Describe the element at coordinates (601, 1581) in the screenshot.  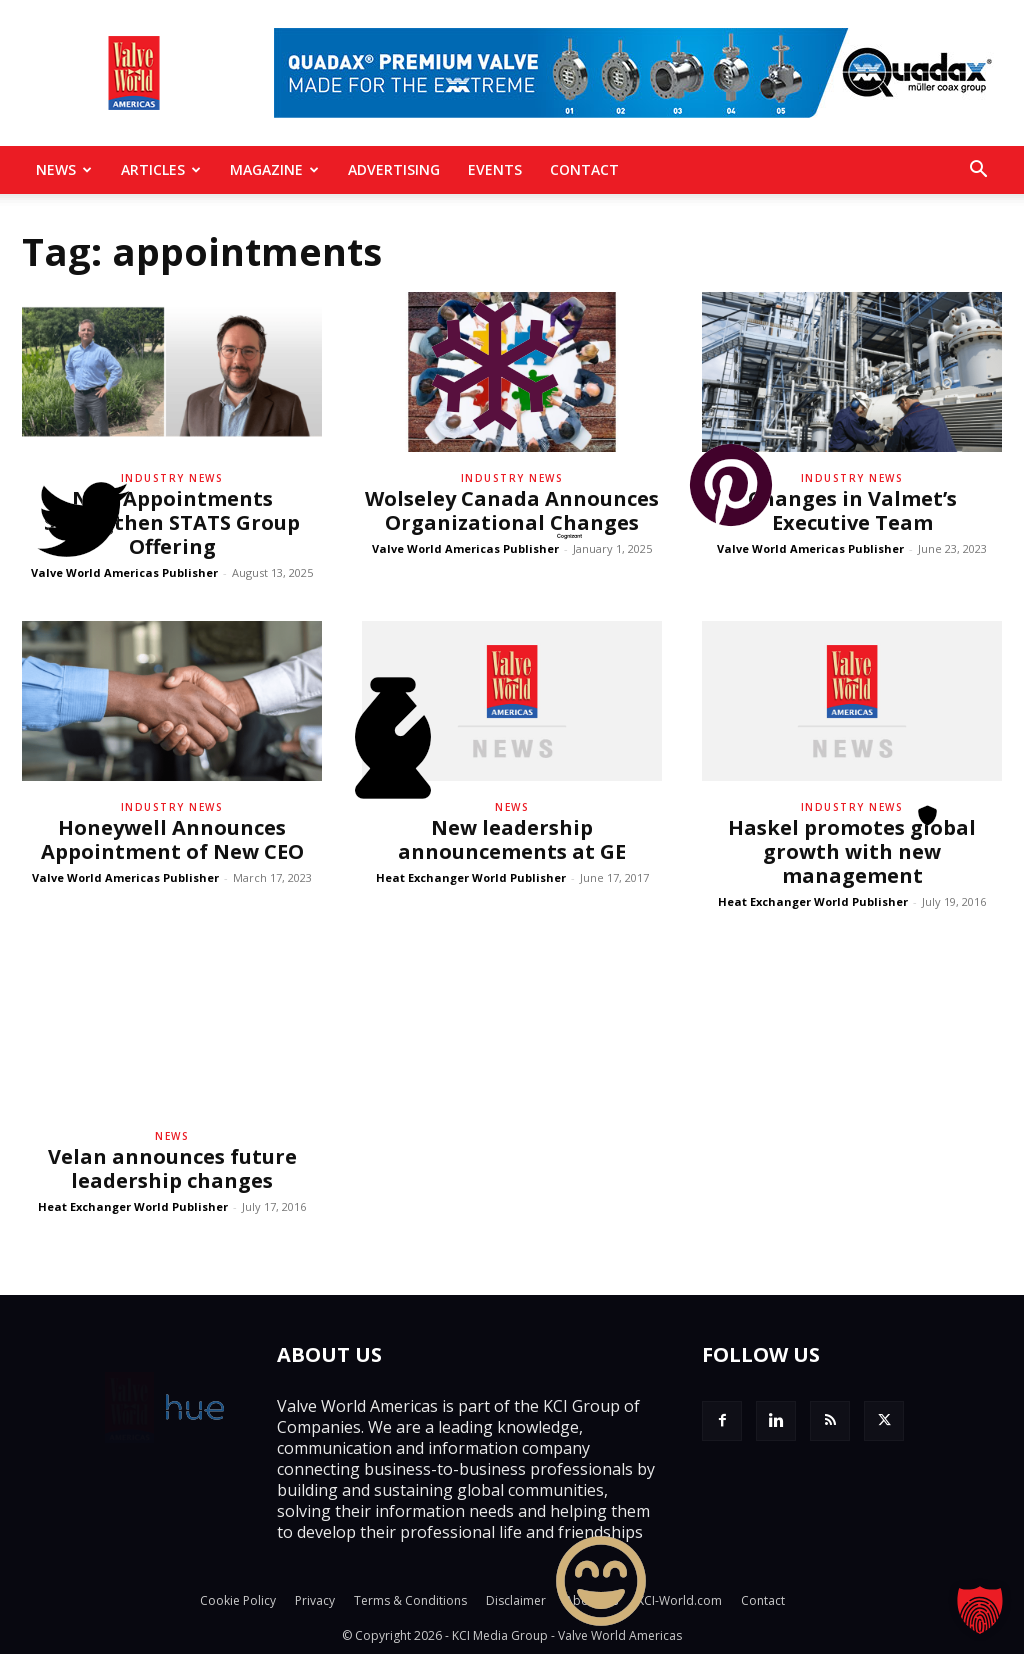
I see `react with a happy emoji` at that location.